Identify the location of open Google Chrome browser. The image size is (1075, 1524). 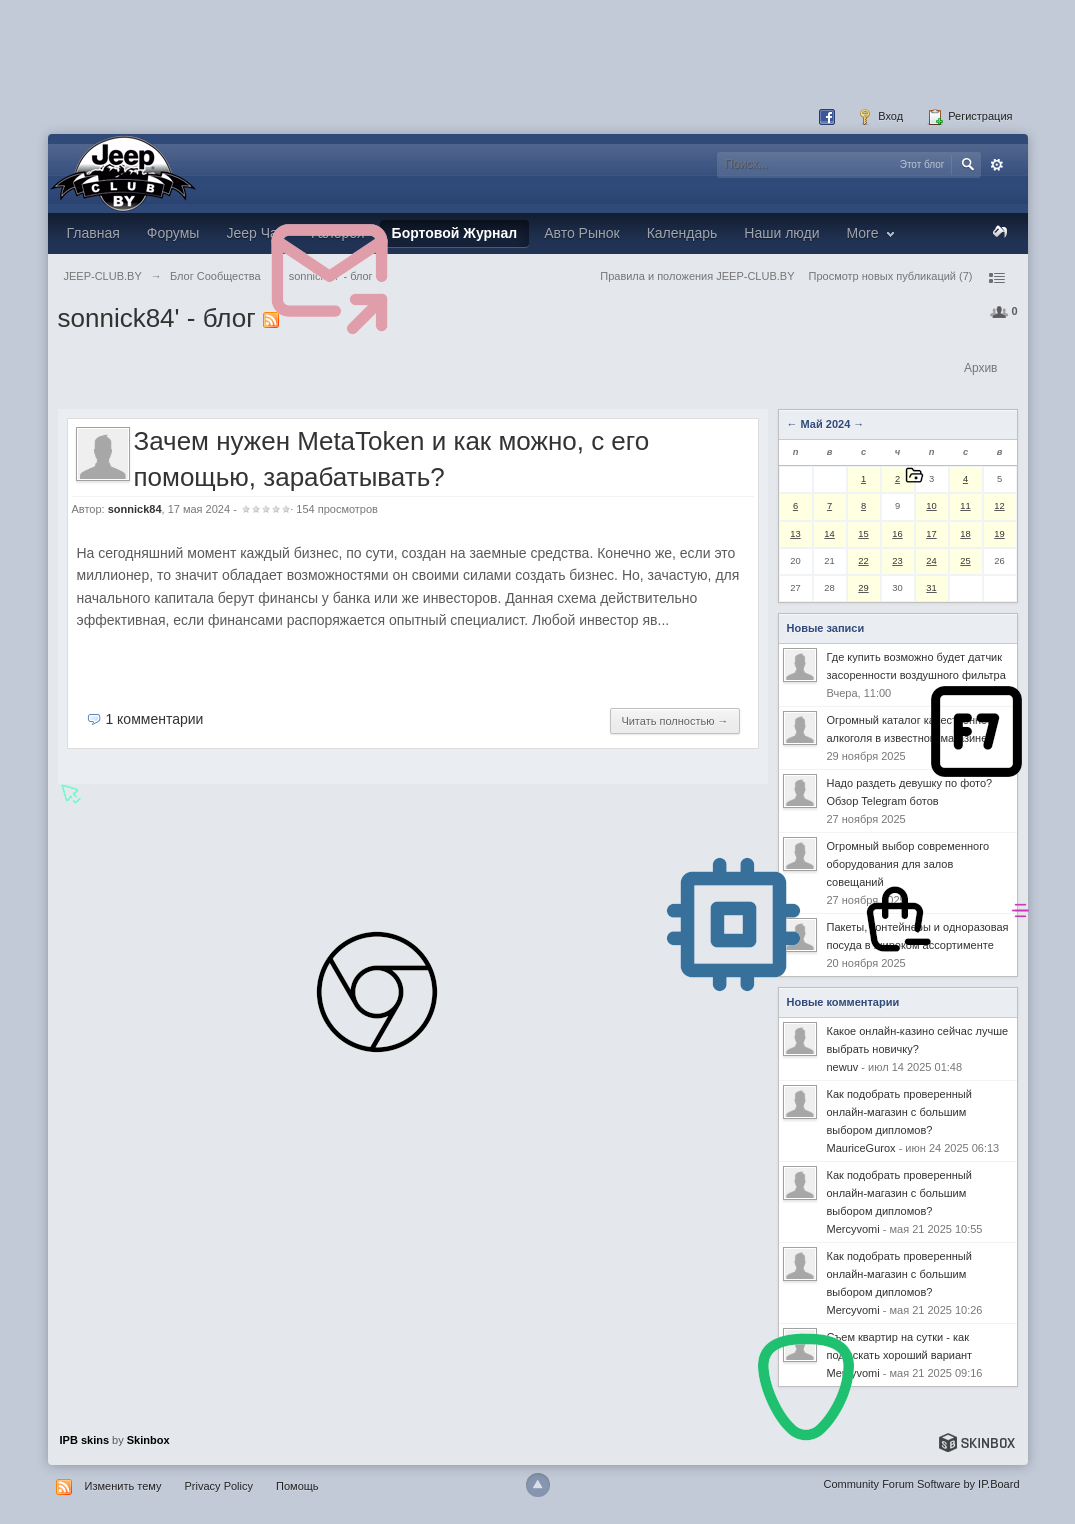
(377, 992).